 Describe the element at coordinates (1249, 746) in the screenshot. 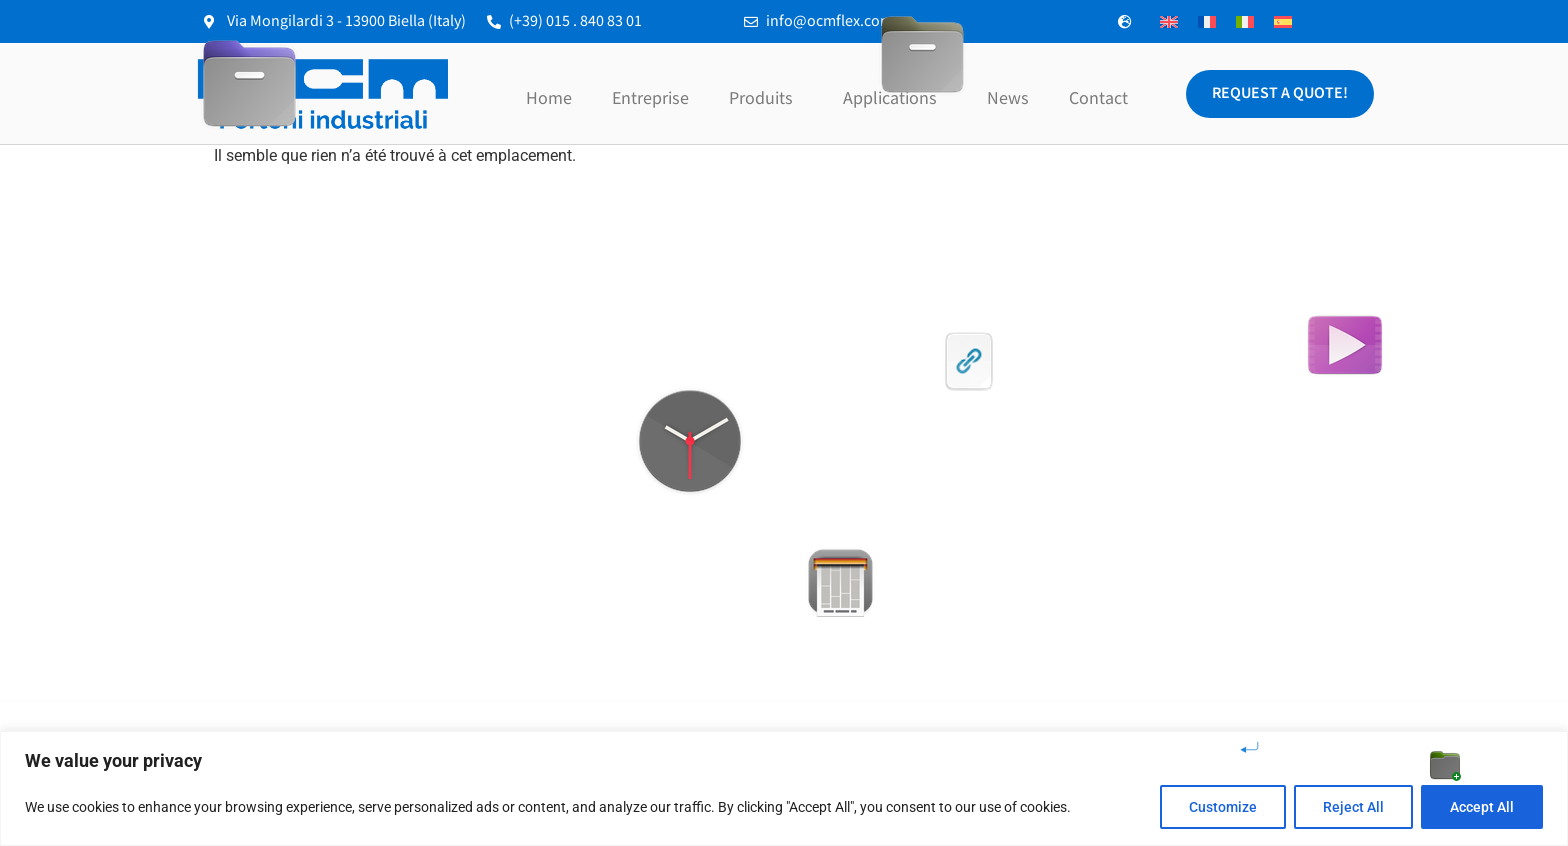

I see `reply to the sender of an email` at that location.